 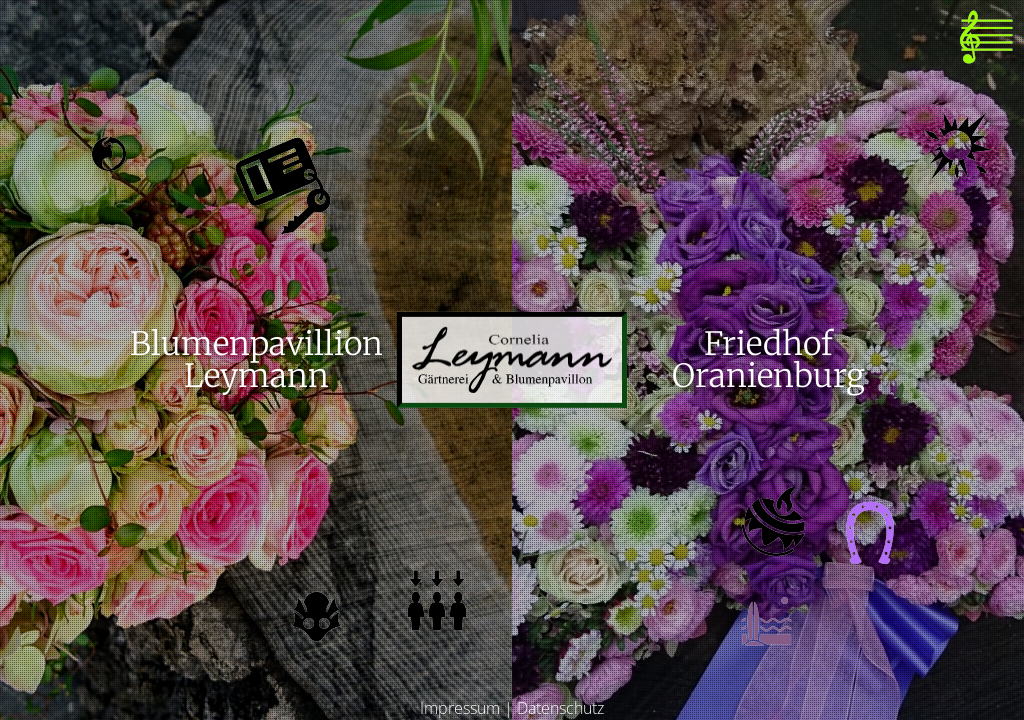 What do you see at coordinates (987, 37) in the screenshot?
I see `view sheet music or musical scores` at bounding box center [987, 37].